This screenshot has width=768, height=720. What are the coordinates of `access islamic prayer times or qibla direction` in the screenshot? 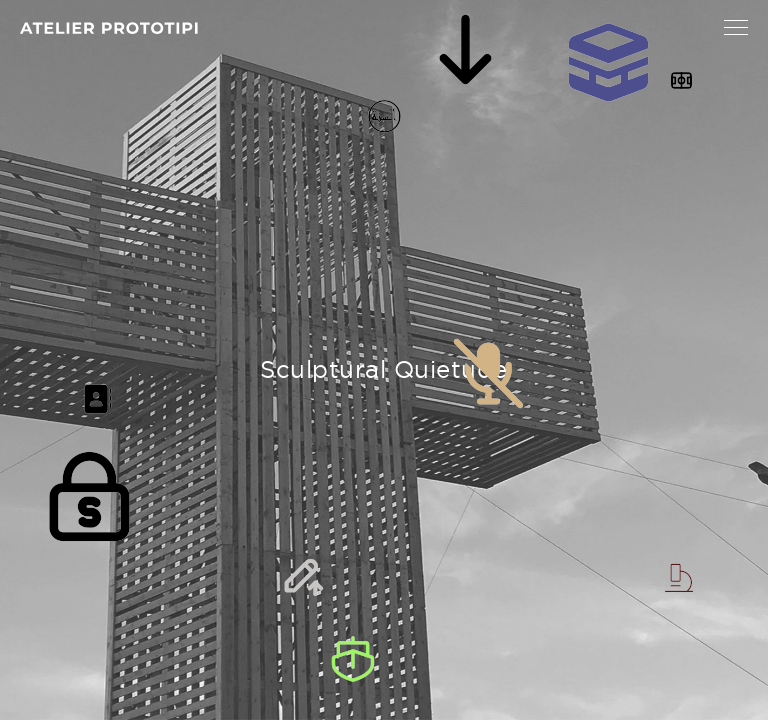 It's located at (608, 62).